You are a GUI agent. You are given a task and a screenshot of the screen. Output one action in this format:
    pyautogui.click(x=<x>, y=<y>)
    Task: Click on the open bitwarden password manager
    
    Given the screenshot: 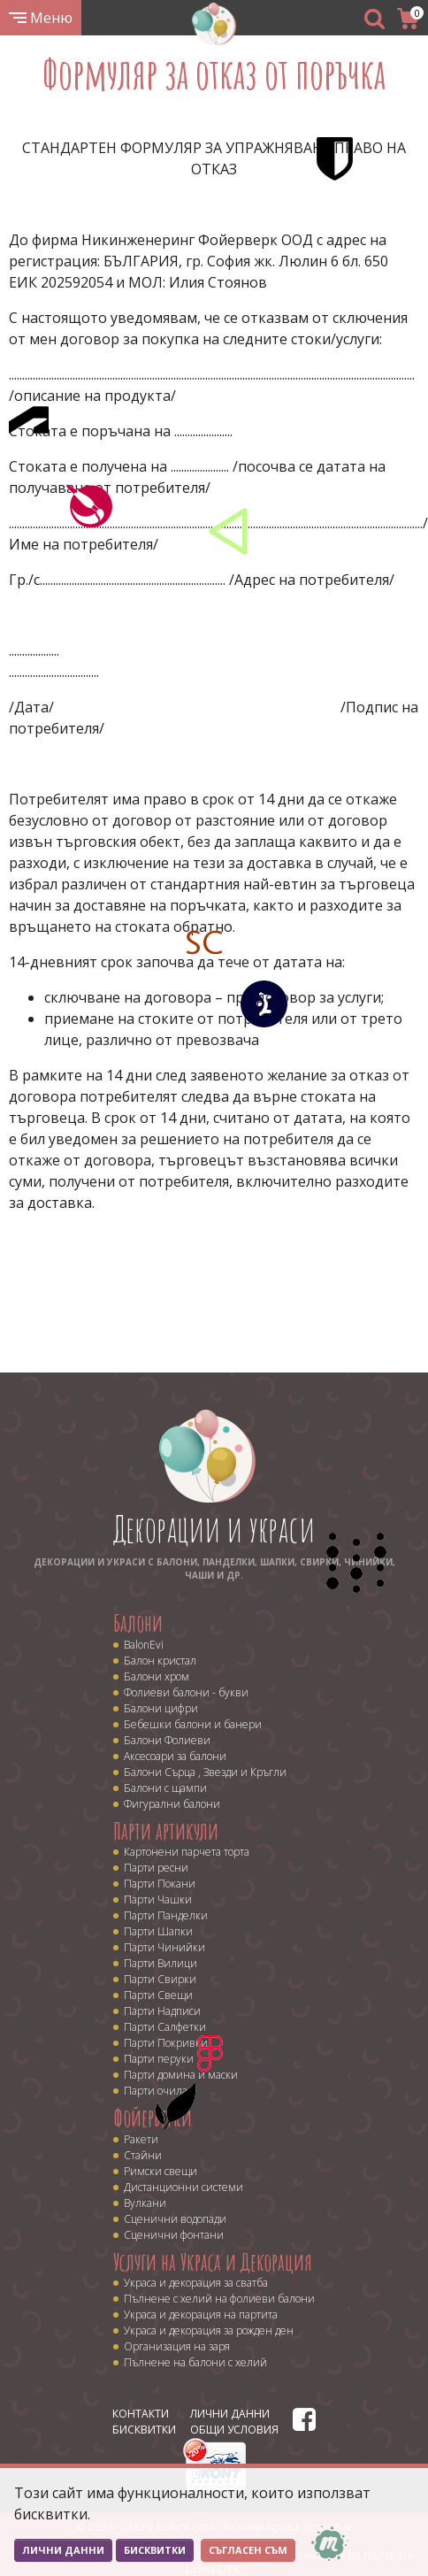 What is the action you would take?
    pyautogui.click(x=334, y=158)
    